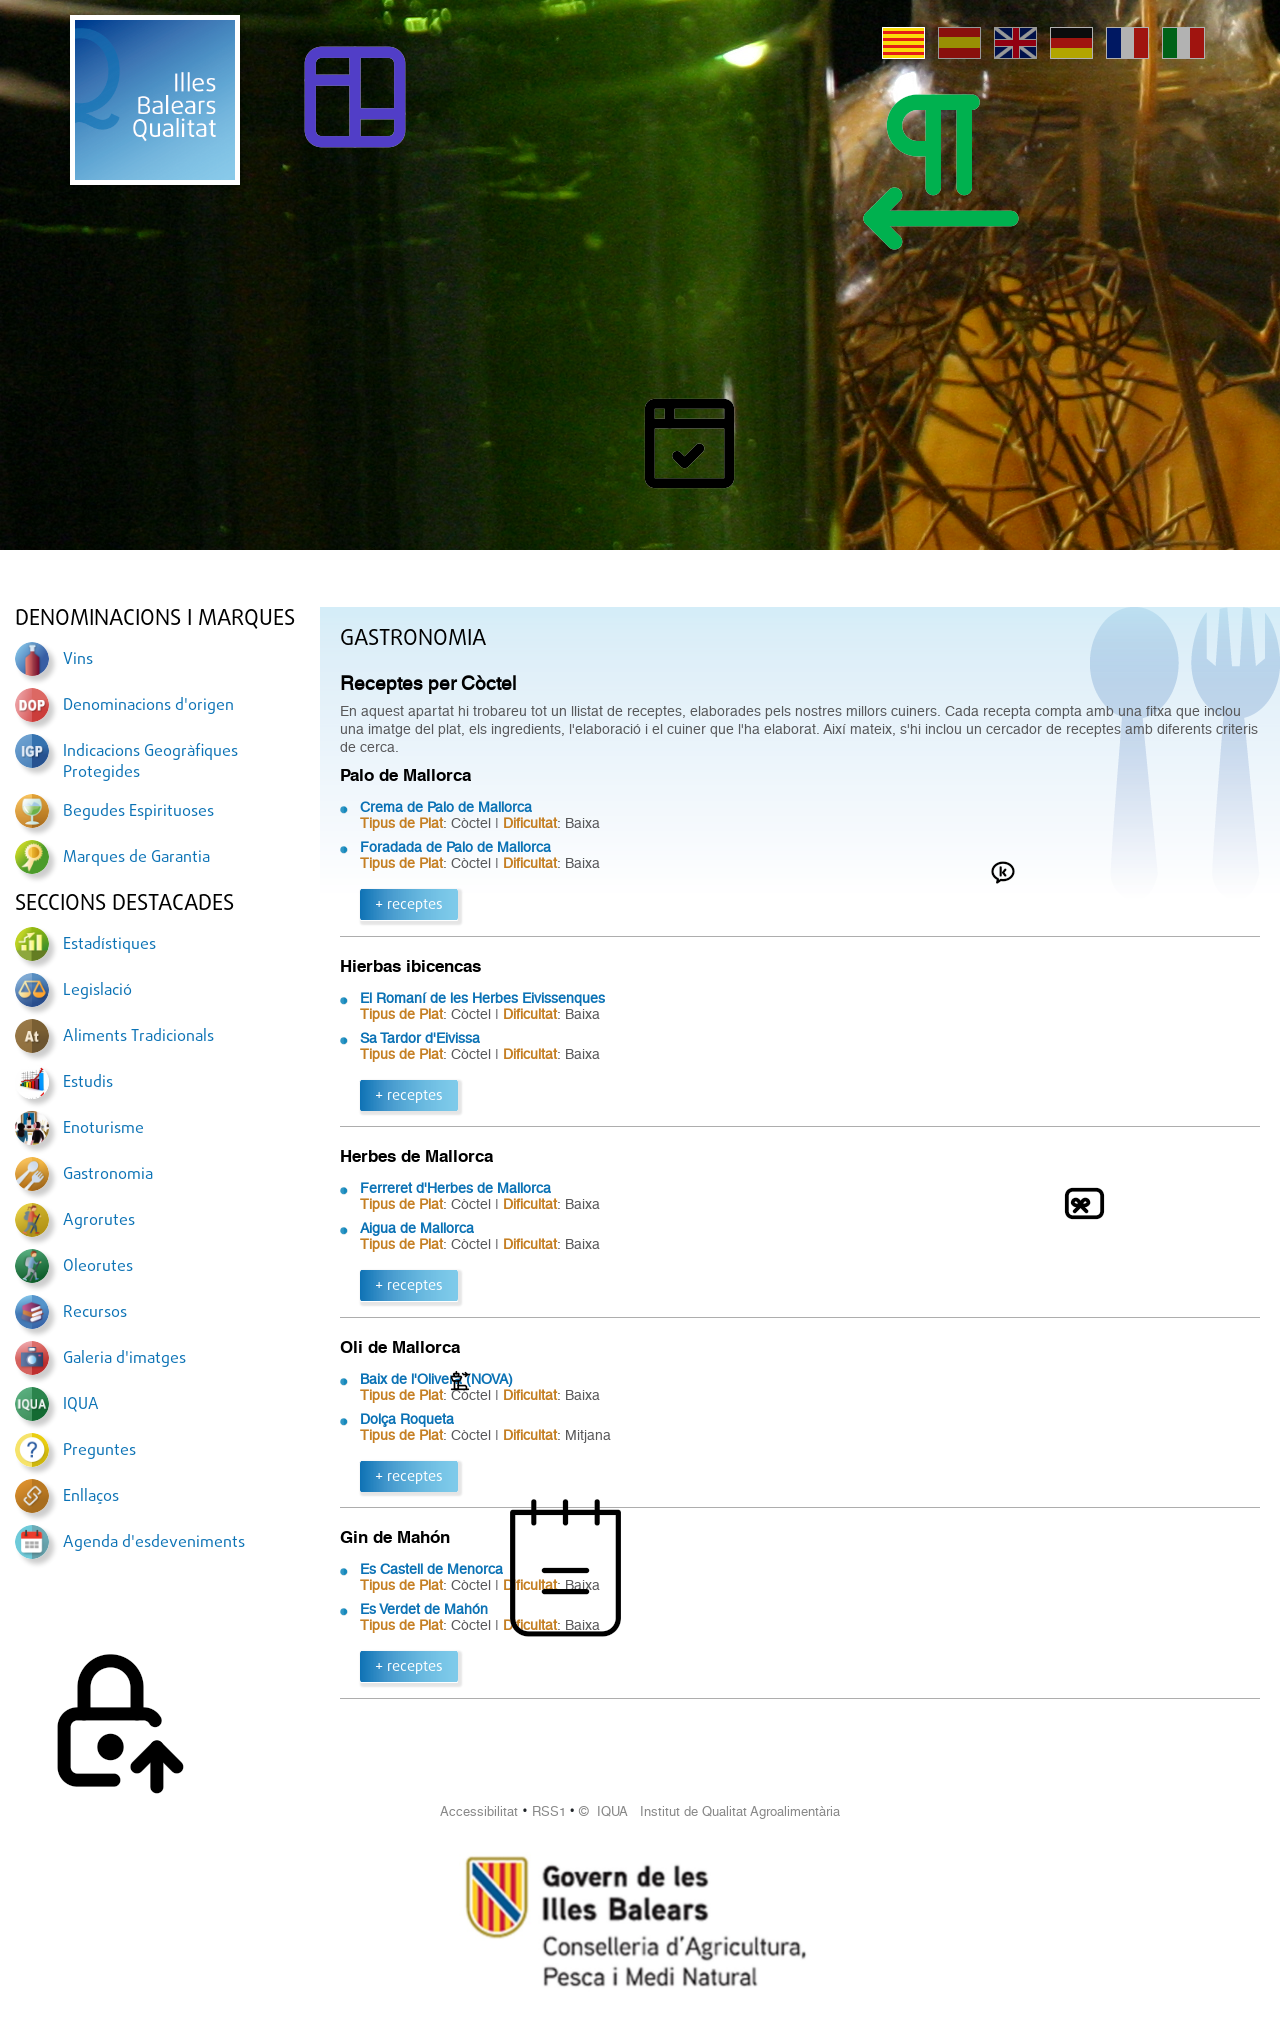 This screenshot has width=1280, height=2038. Describe the element at coordinates (355, 97) in the screenshot. I see `view dashboard or board layout` at that location.